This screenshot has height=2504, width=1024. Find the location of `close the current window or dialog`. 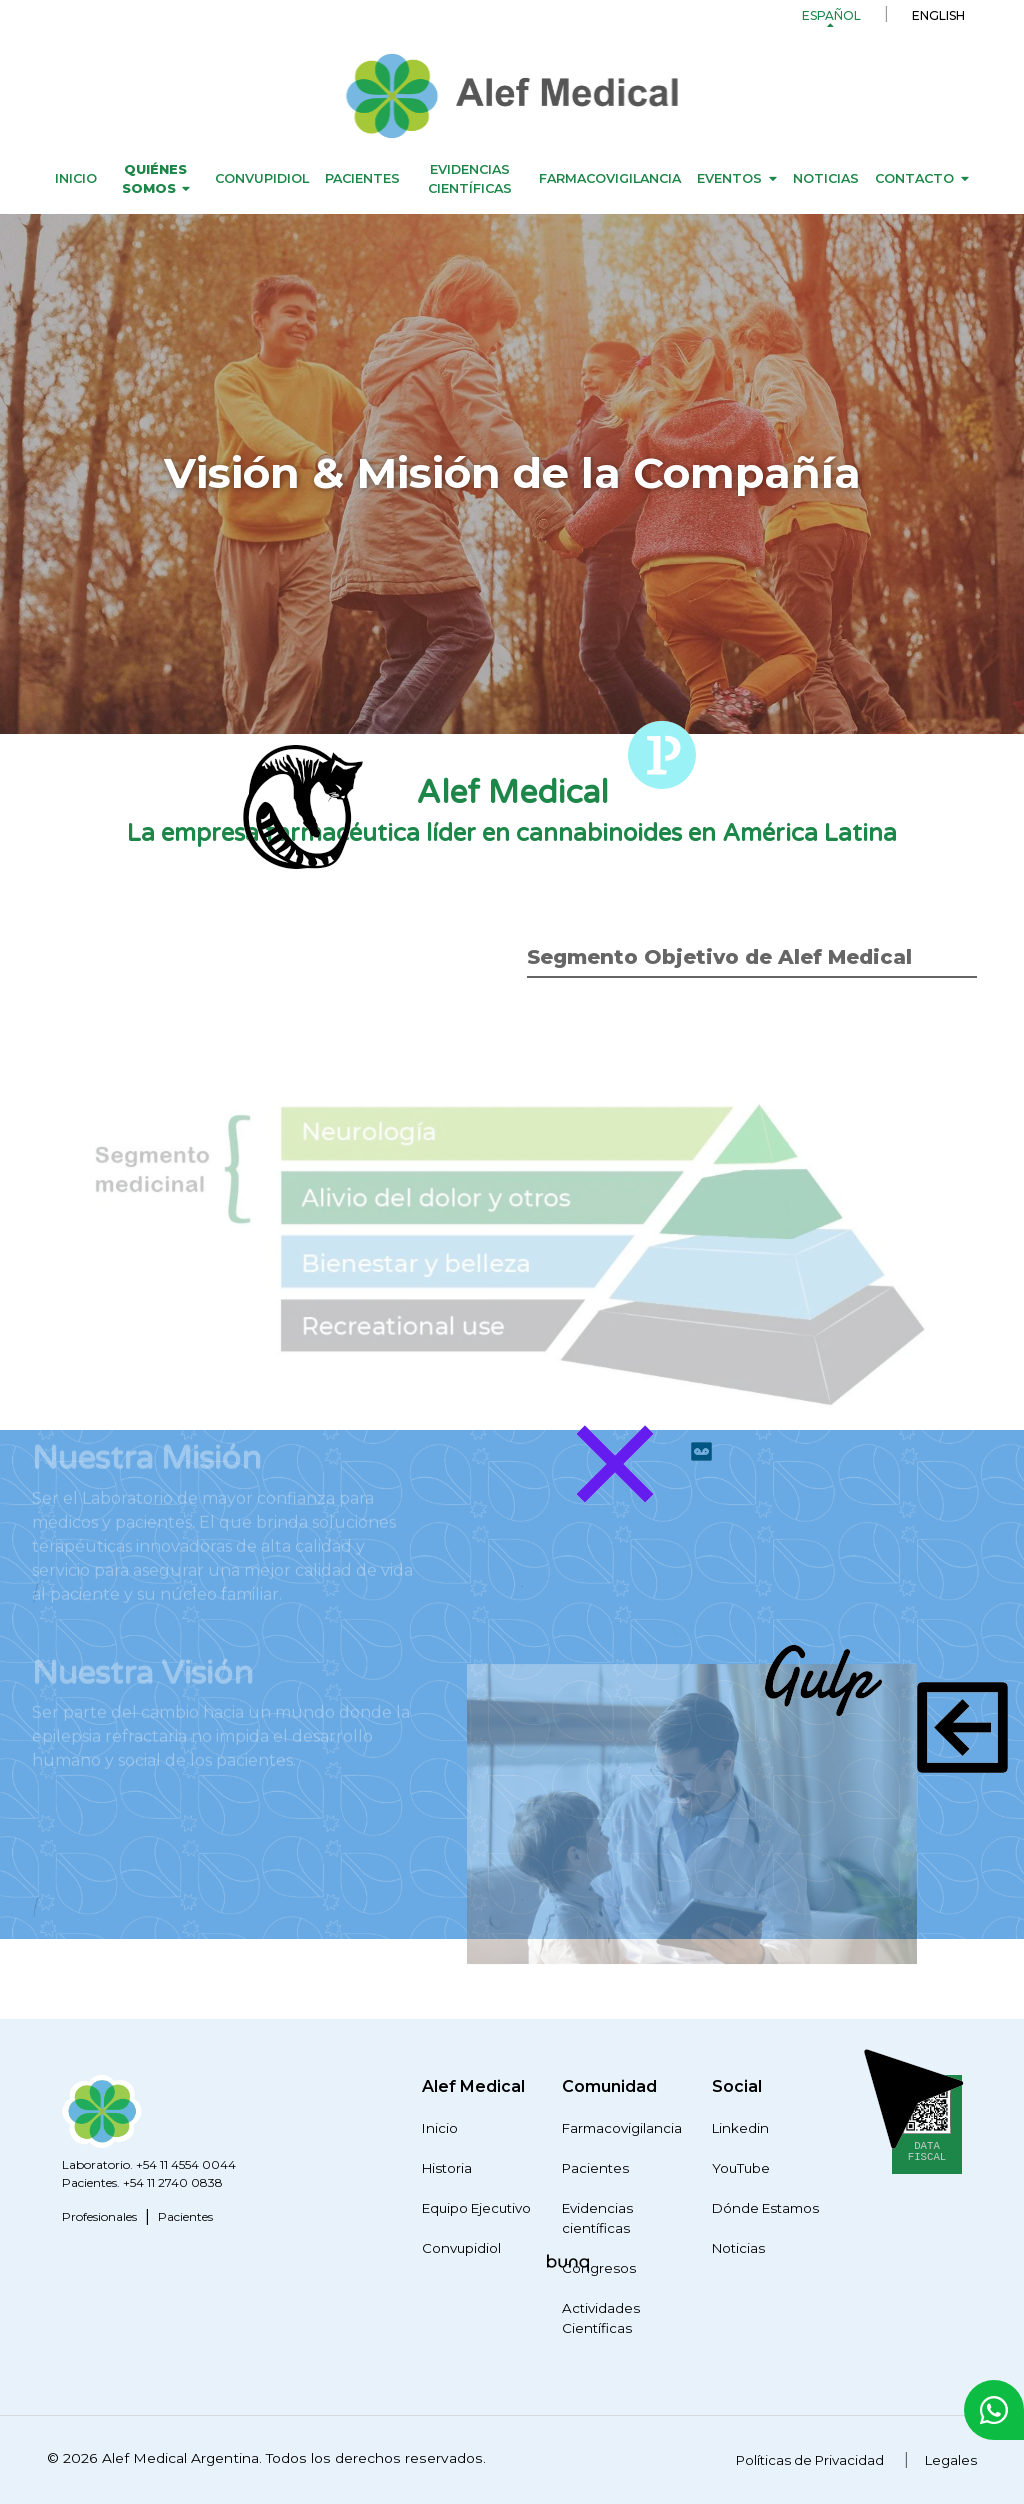

close the current window or dialog is located at coordinates (615, 1464).